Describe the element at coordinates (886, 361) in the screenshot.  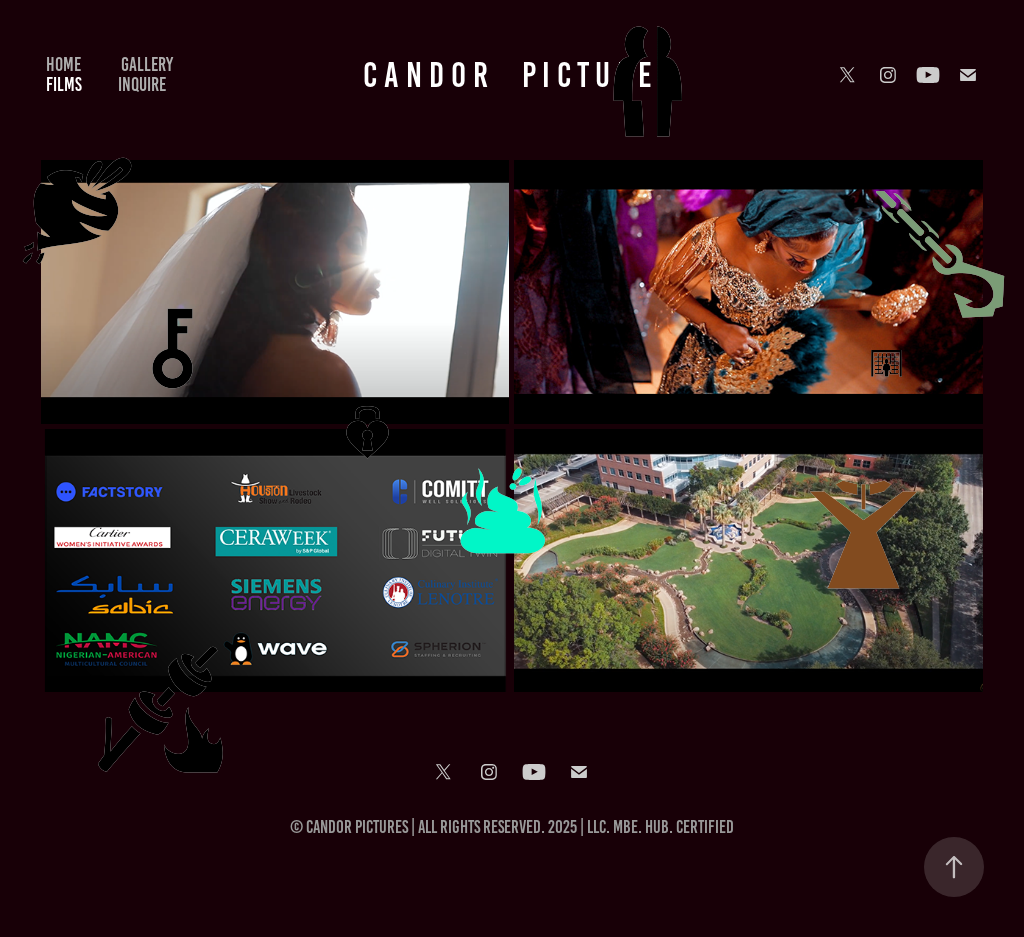
I see `select goalkeeper position in team lineup` at that location.